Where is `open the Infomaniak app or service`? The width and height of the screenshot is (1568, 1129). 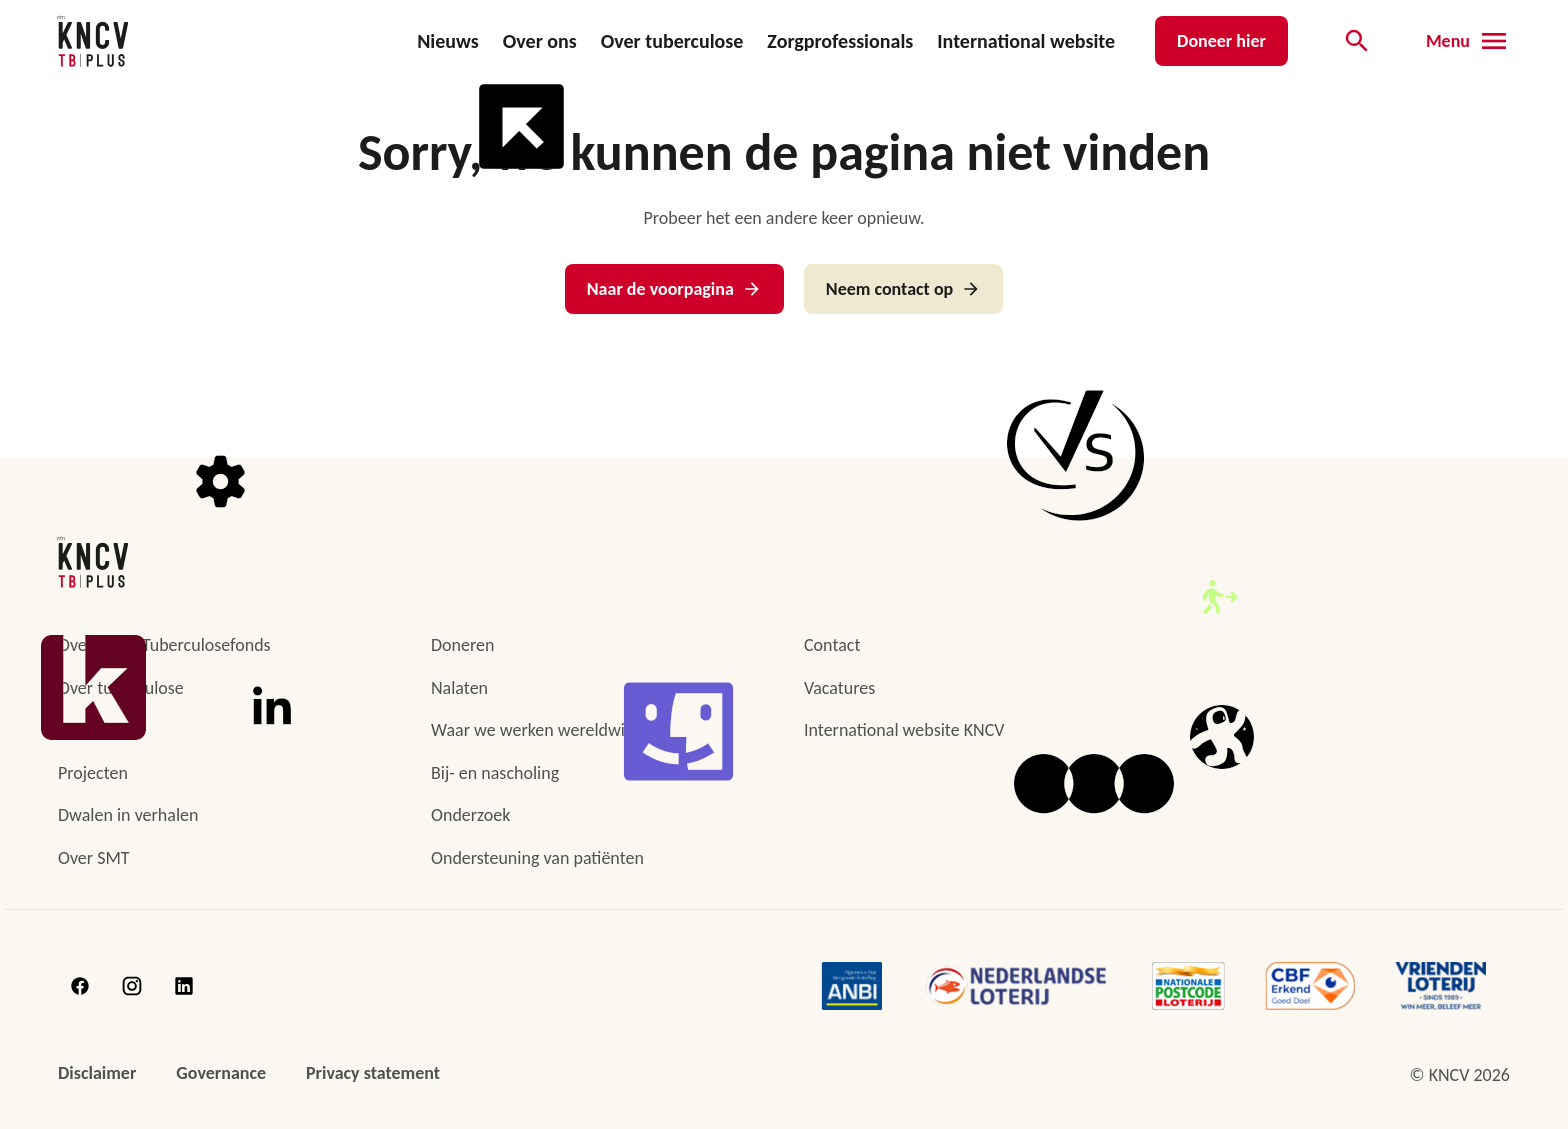
open the Infomaniak app or service is located at coordinates (93, 687).